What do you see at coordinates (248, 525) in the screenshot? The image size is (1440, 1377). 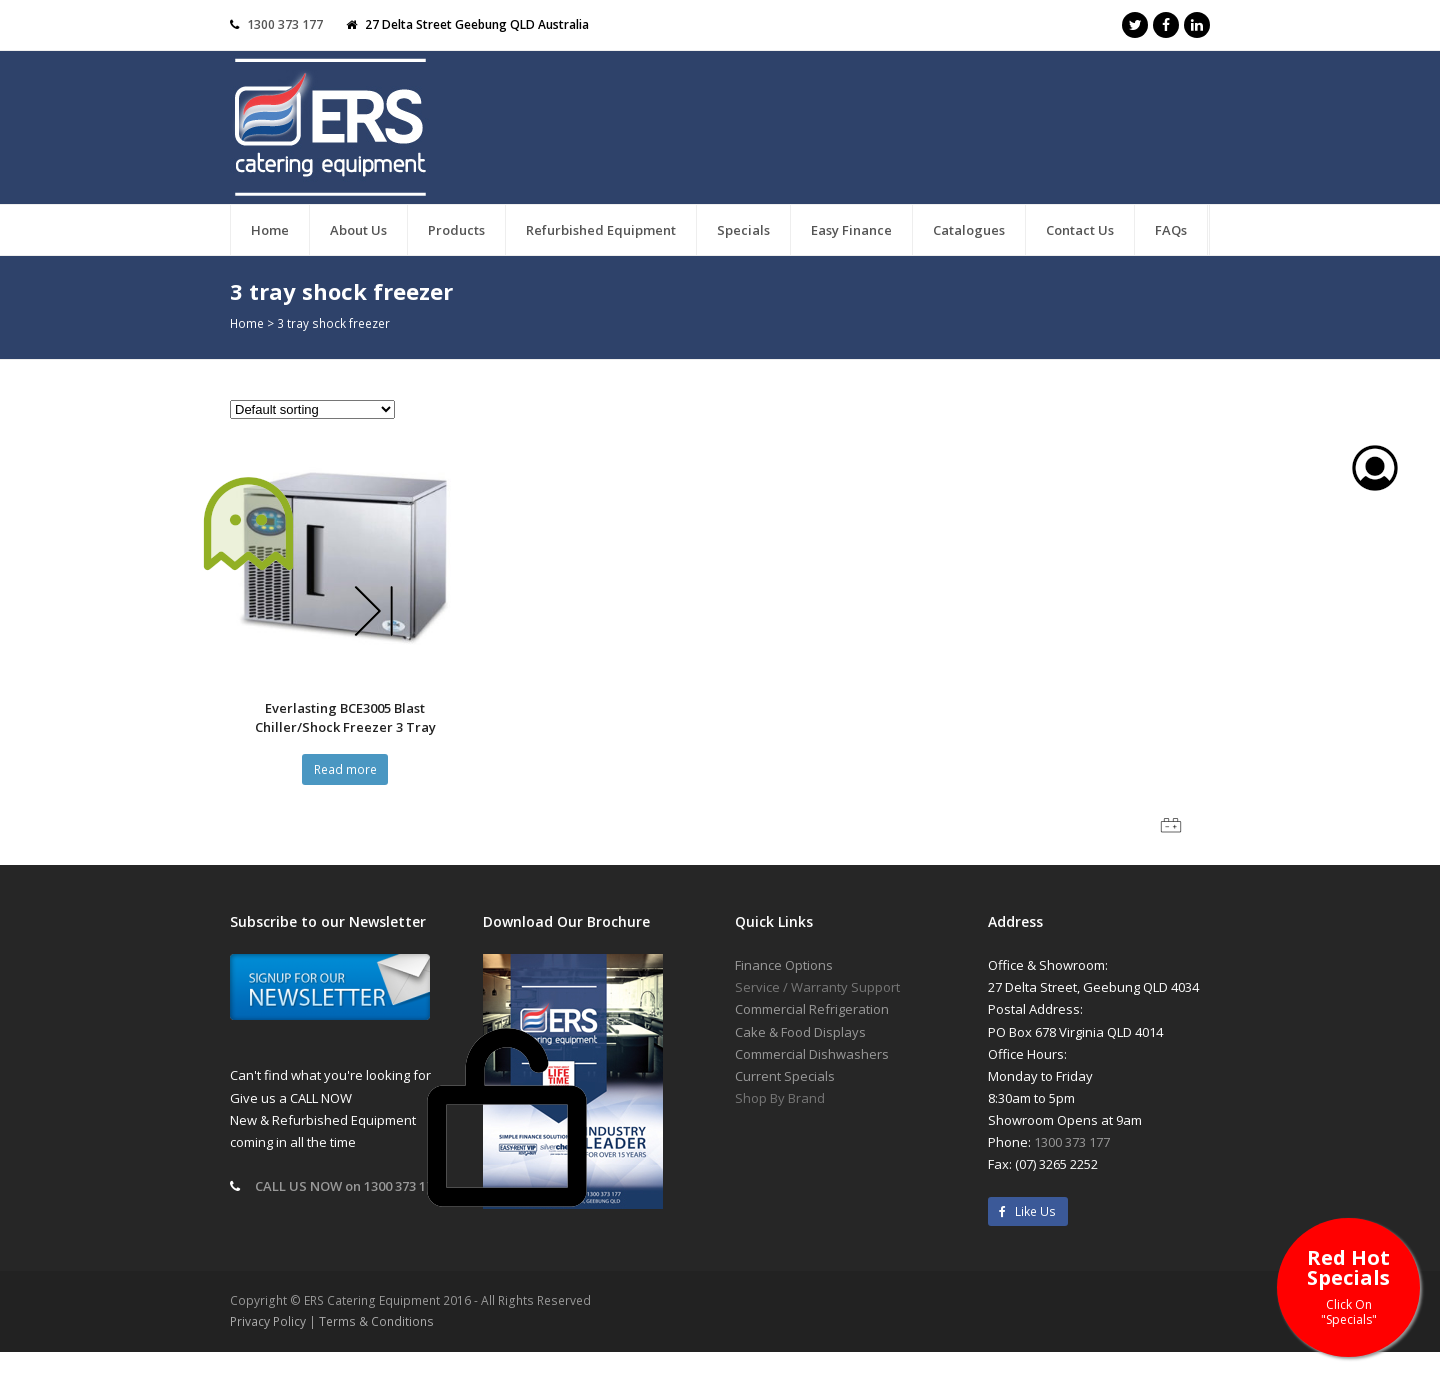 I see `toggle ghost mode or invisible status` at bounding box center [248, 525].